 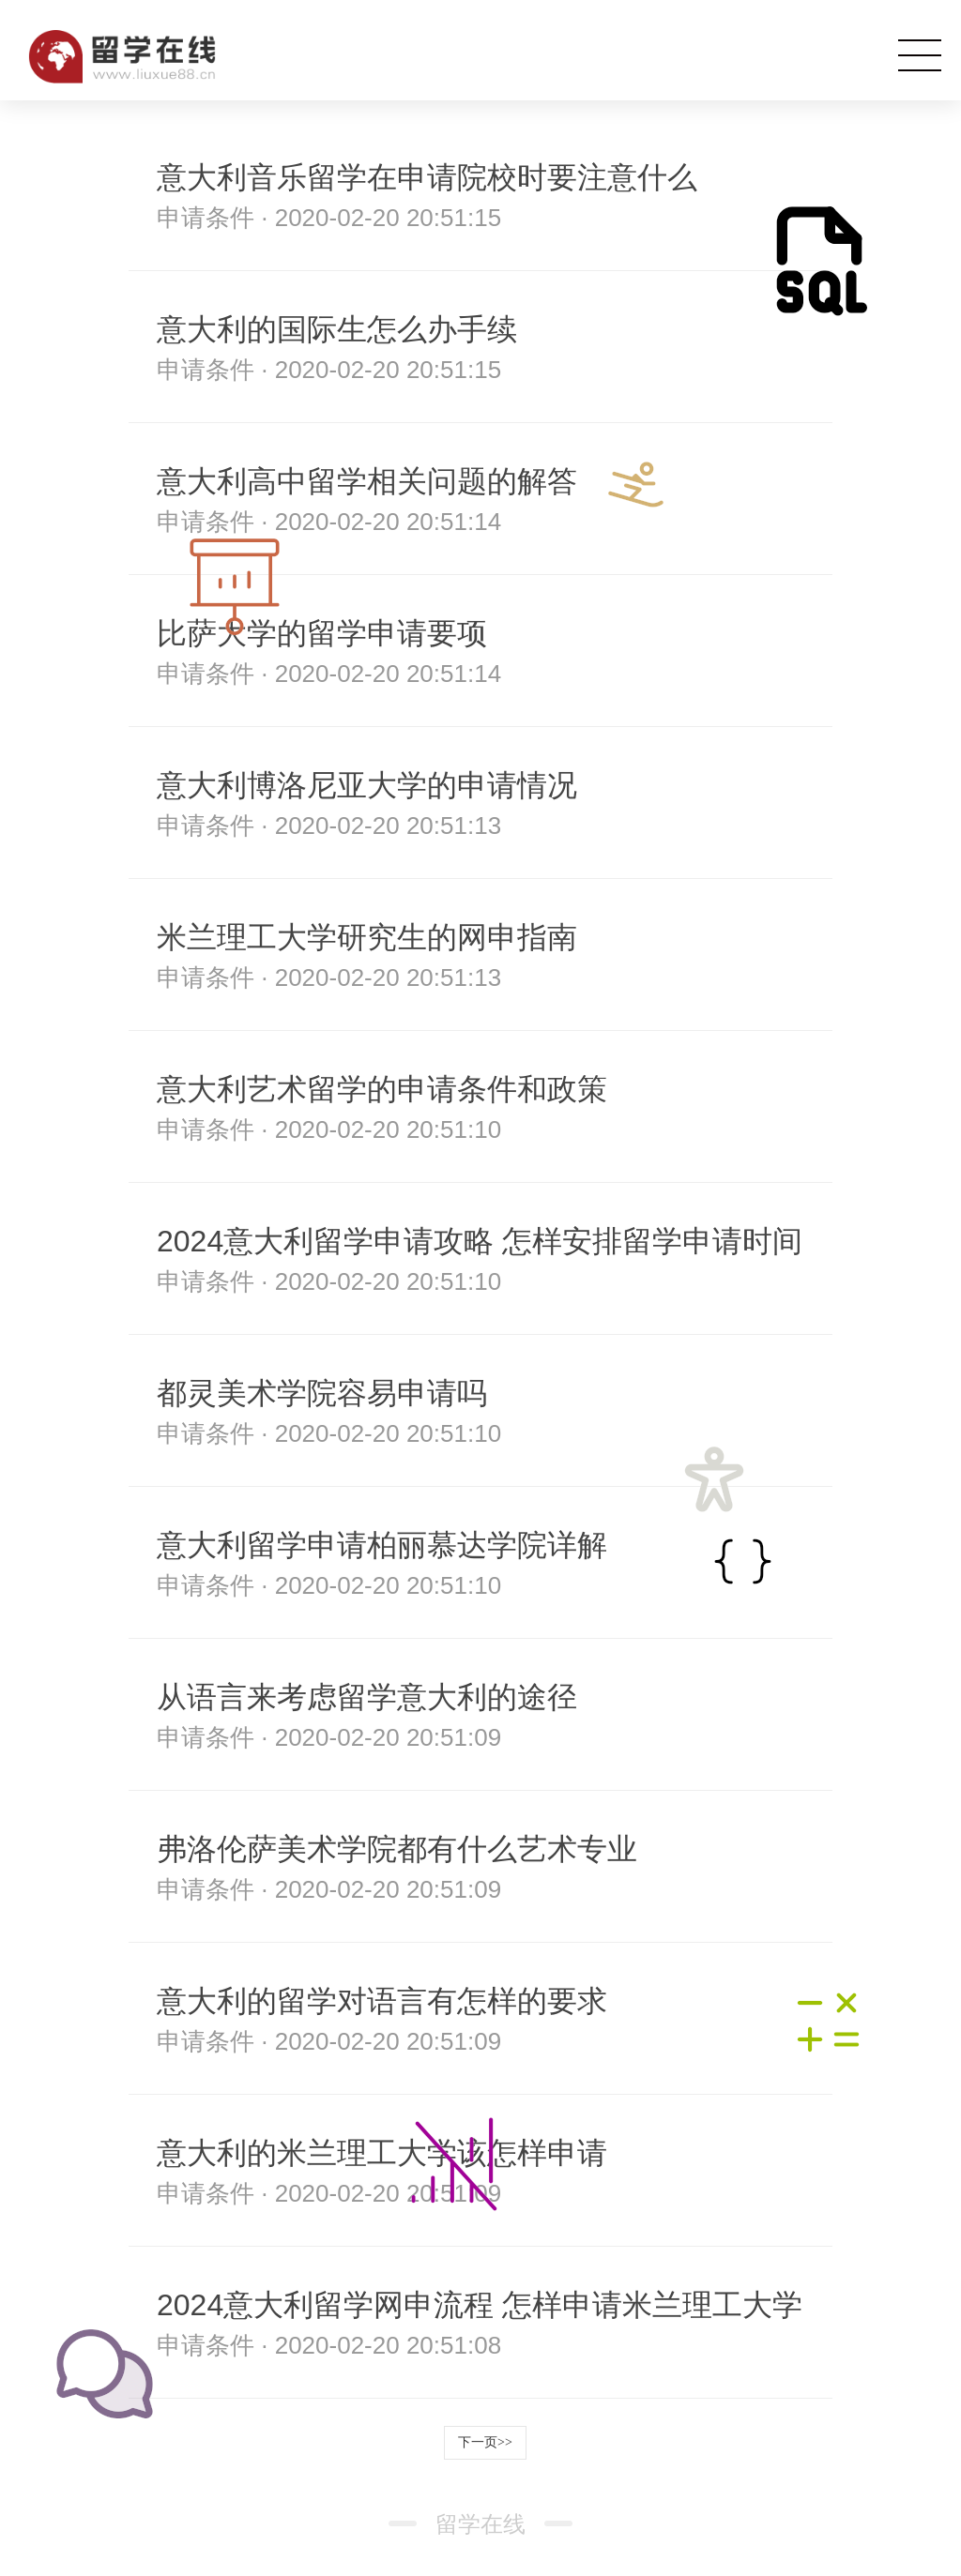 What do you see at coordinates (828, 2021) in the screenshot?
I see `open calculator or math tools` at bounding box center [828, 2021].